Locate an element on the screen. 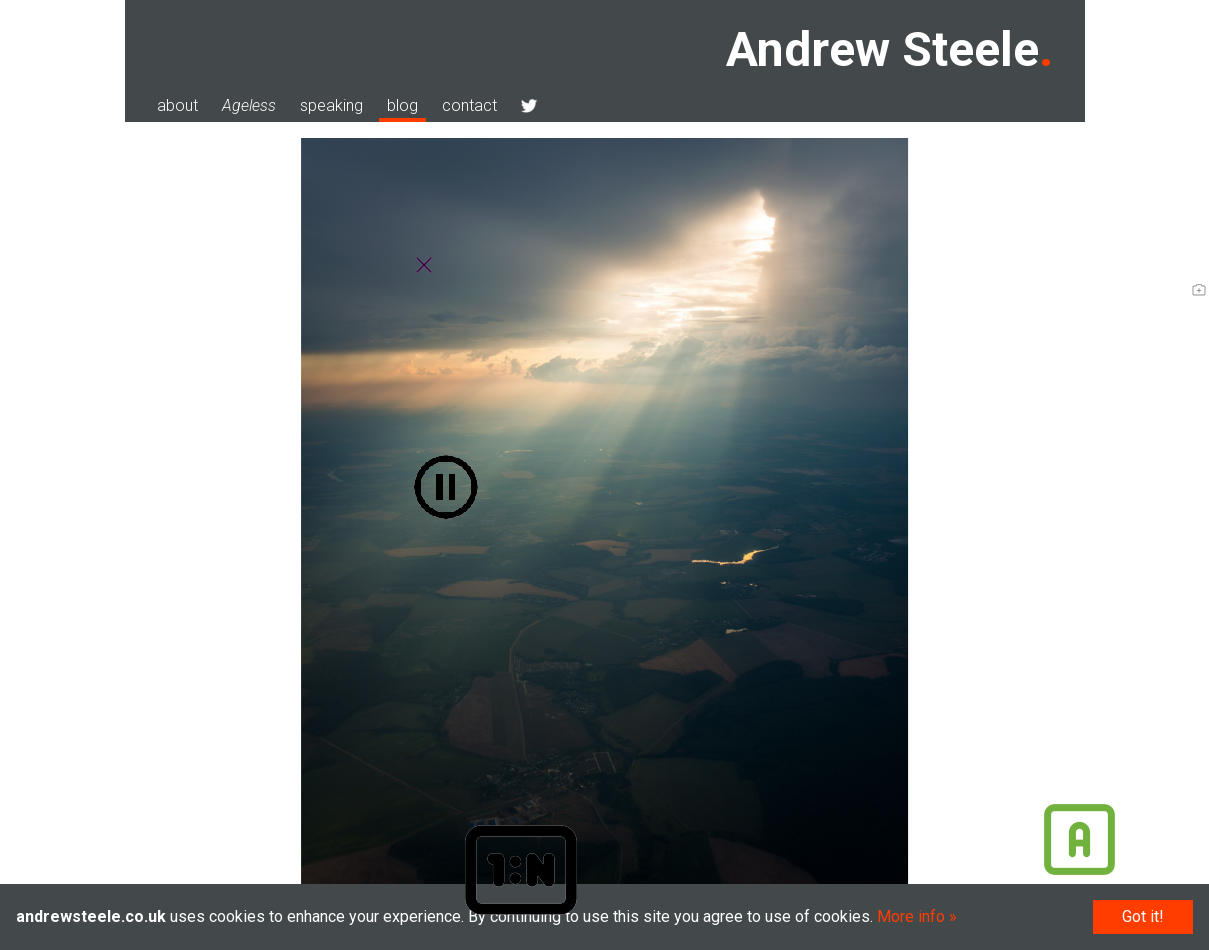 This screenshot has height=950, width=1209. select text formatting option A is located at coordinates (1079, 839).